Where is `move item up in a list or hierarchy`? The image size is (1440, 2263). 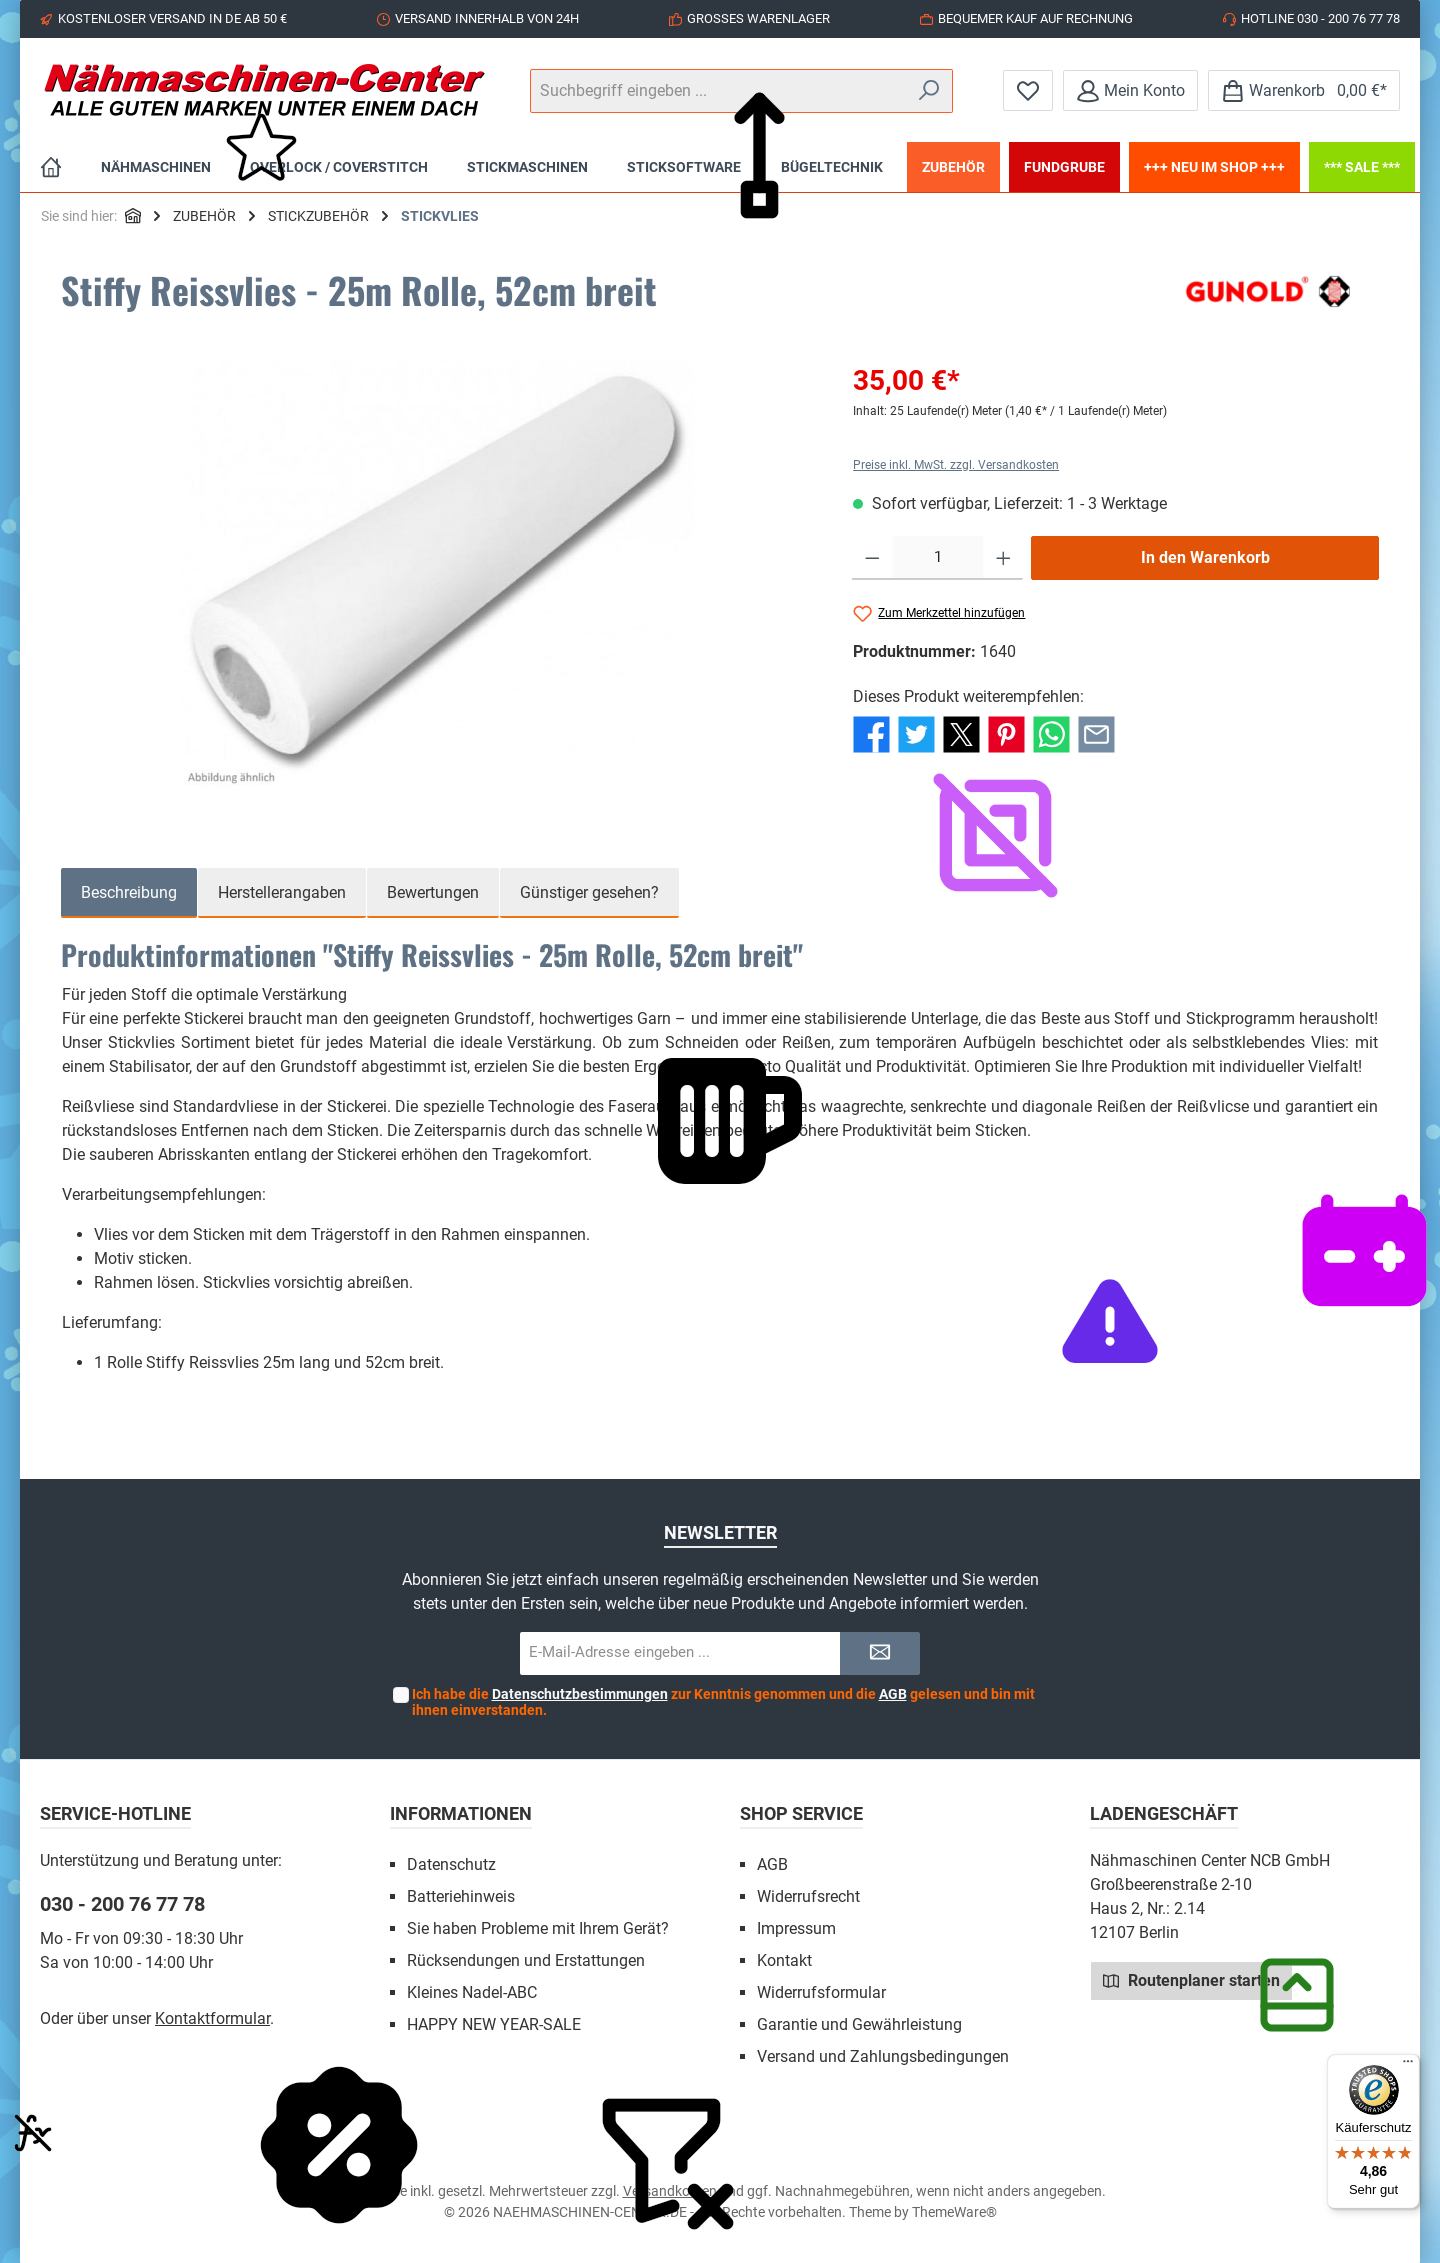 move item up in a list or hierarchy is located at coordinates (759, 155).